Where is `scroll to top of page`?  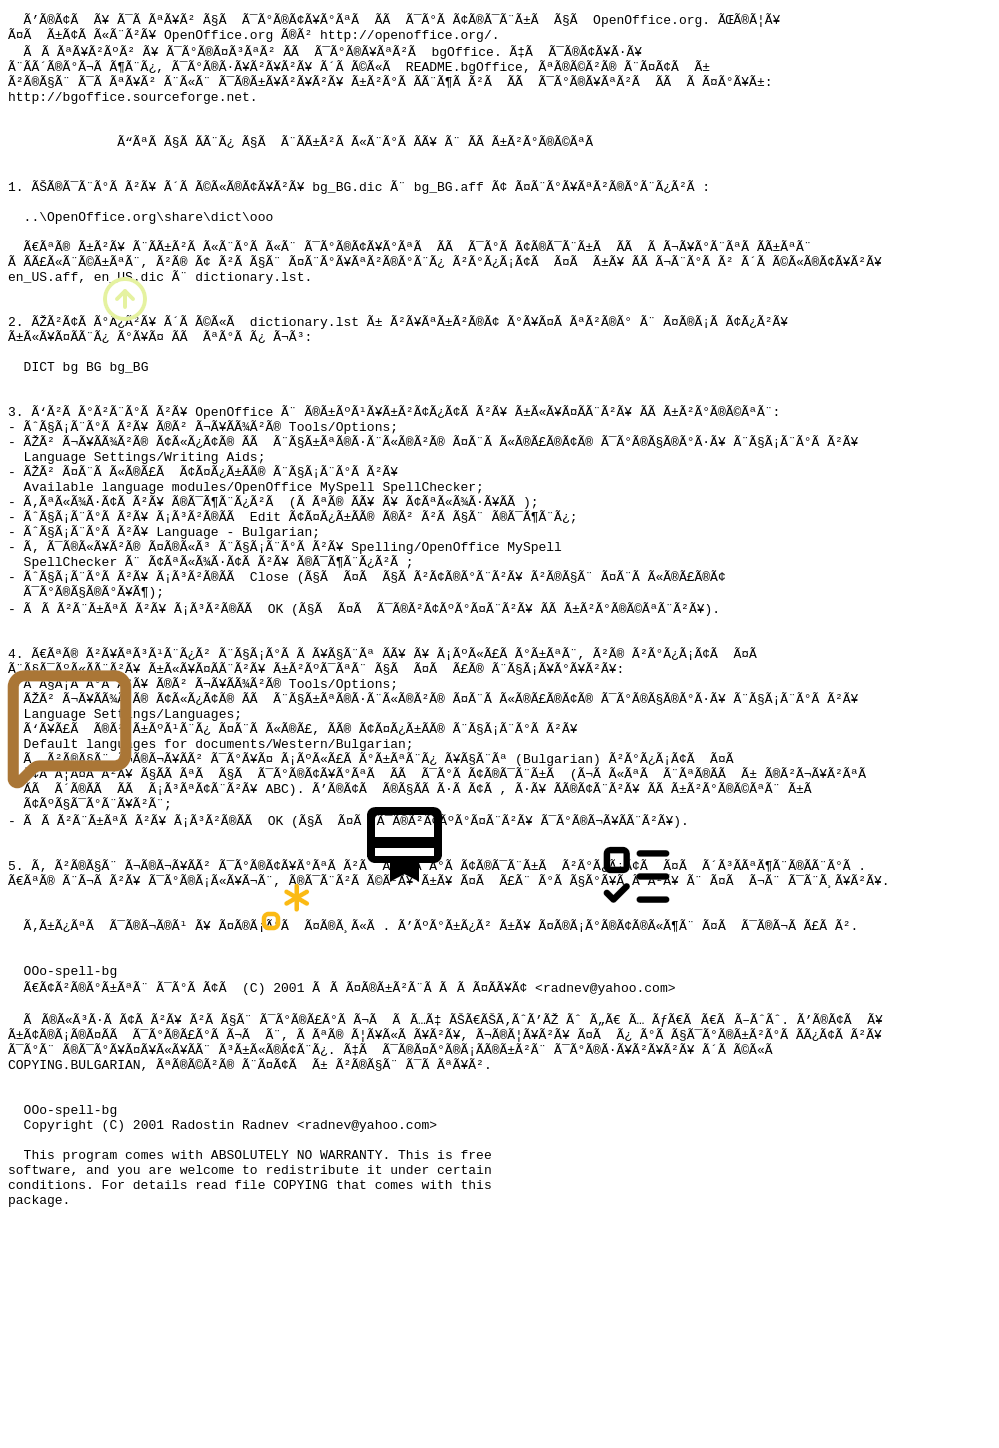 scroll to top of page is located at coordinates (125, 299).